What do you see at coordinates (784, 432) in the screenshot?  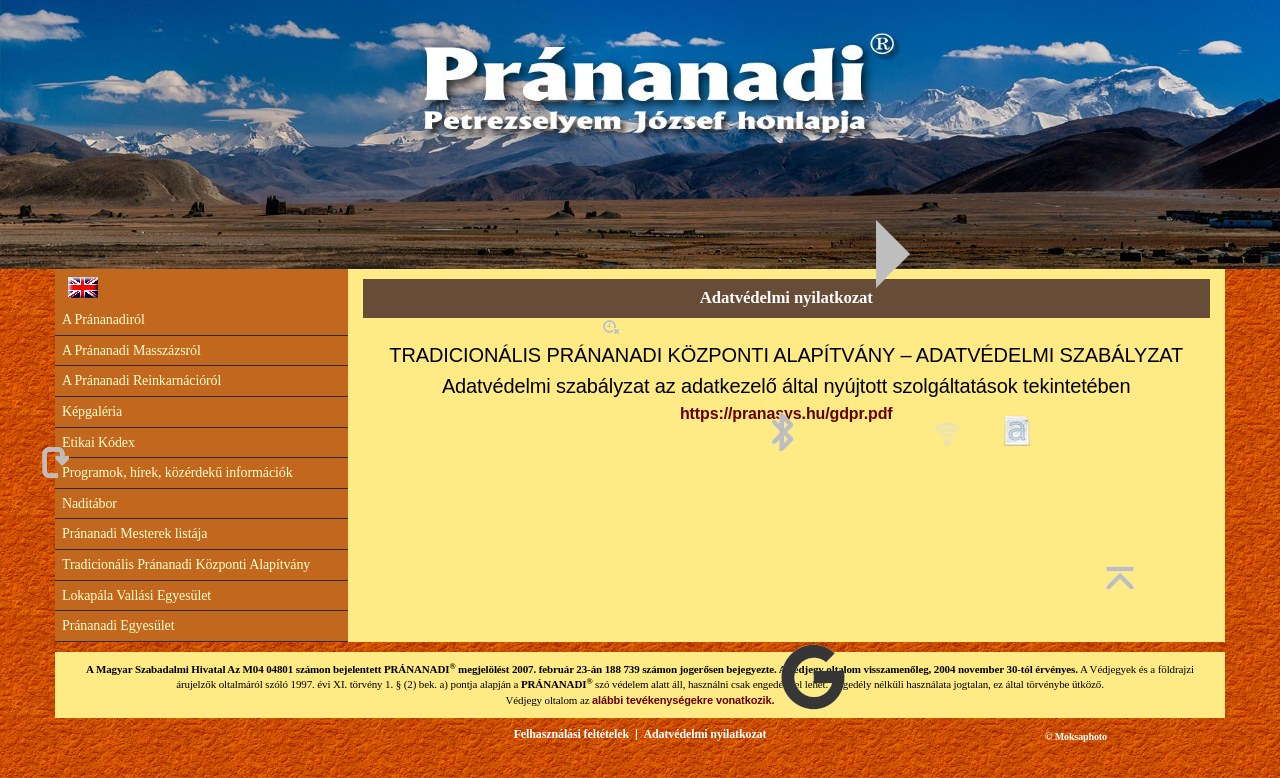 I see `indicates bluetooth is currently active and connected` at bounding box center [784, 432].